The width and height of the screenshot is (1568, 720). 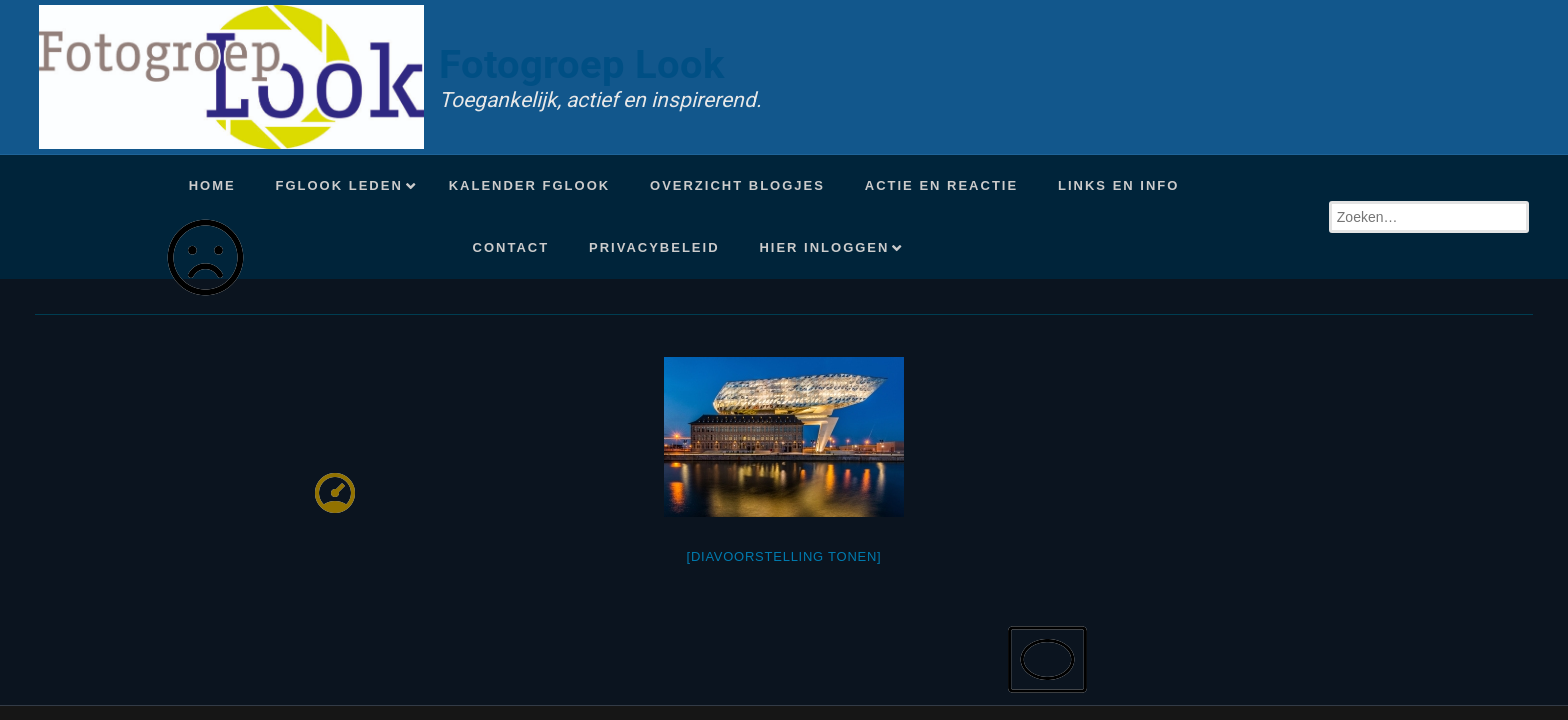 I want to click on apply vignette effect to photo, so click(x=1047, y=659).